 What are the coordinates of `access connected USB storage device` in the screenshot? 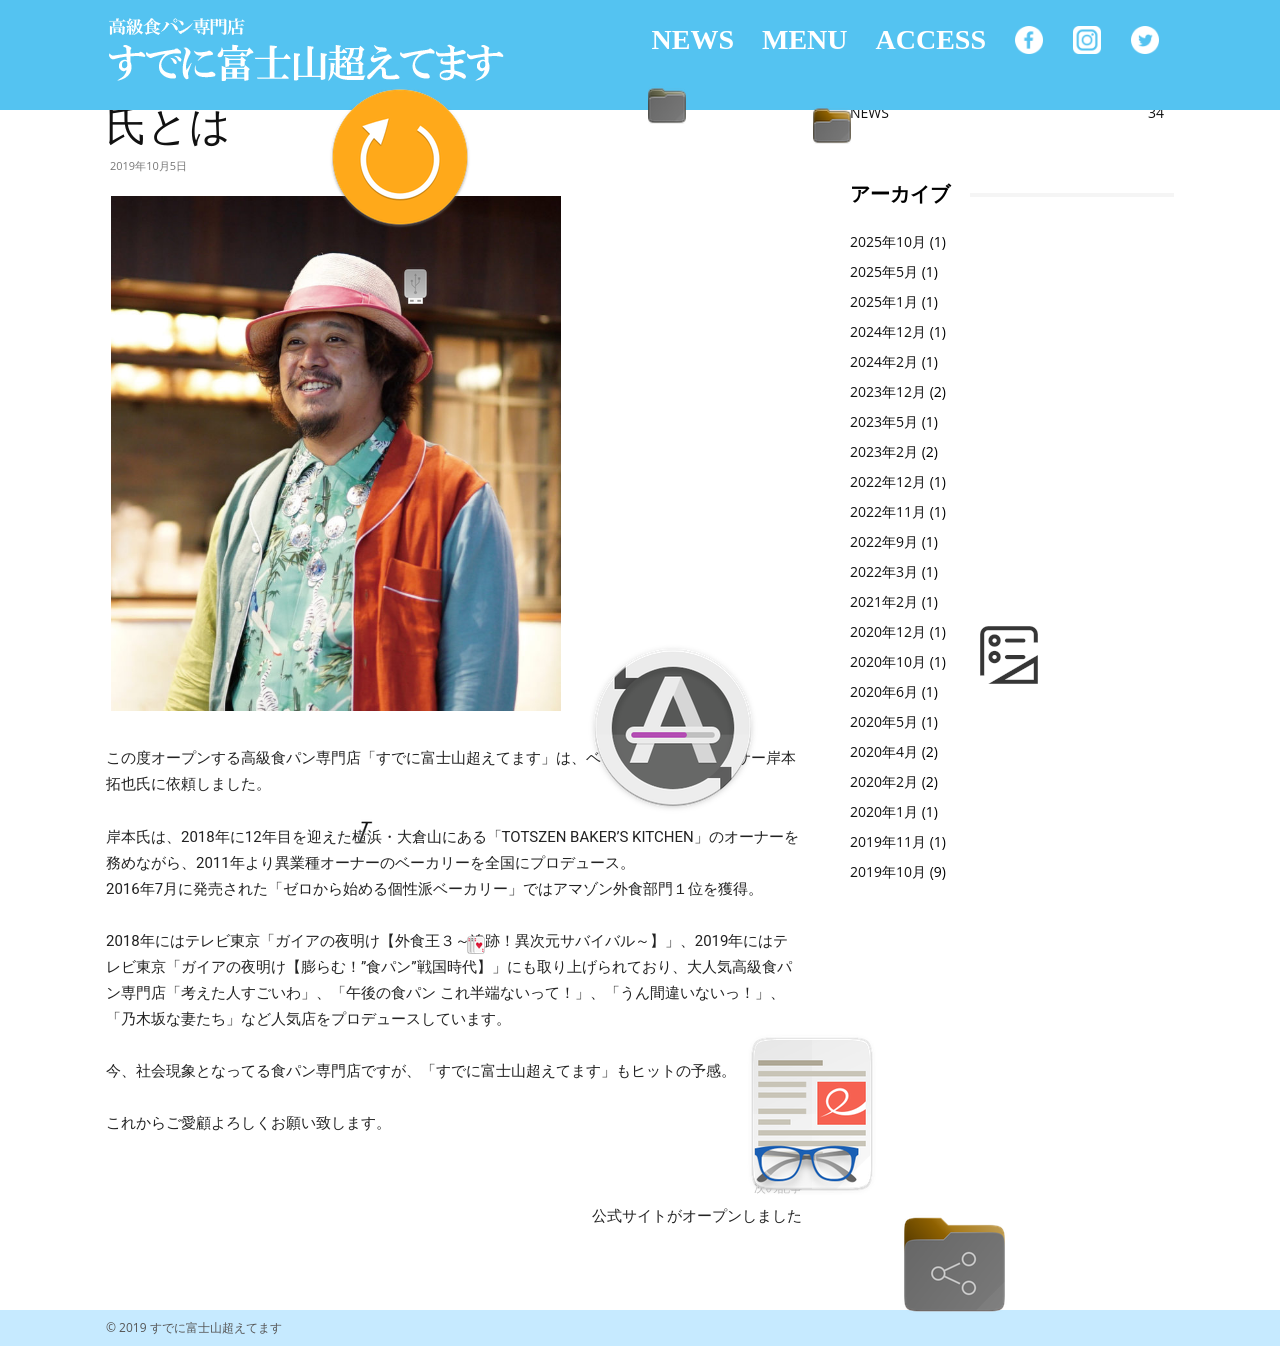 It's located at (415, 286).